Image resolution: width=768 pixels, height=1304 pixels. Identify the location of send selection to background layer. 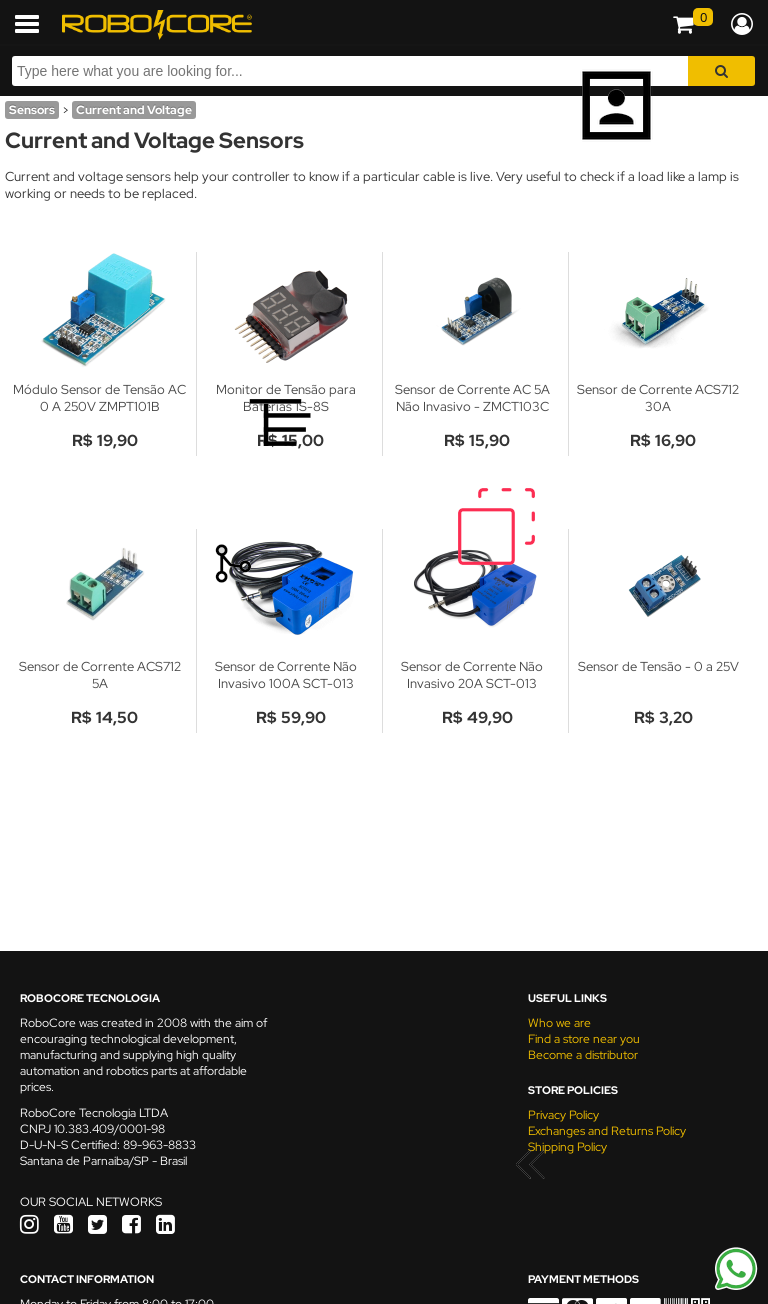
(496, 526).